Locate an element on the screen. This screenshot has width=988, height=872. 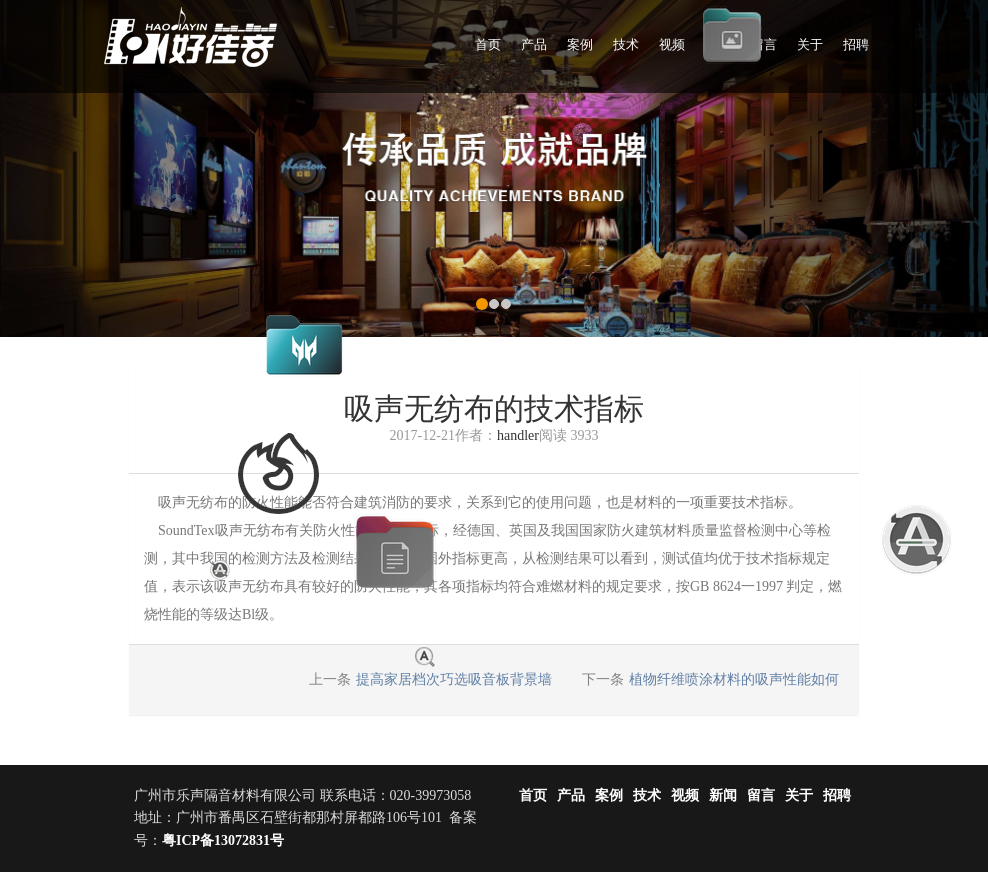
open your documents folder is located at coordinates (395, 552).